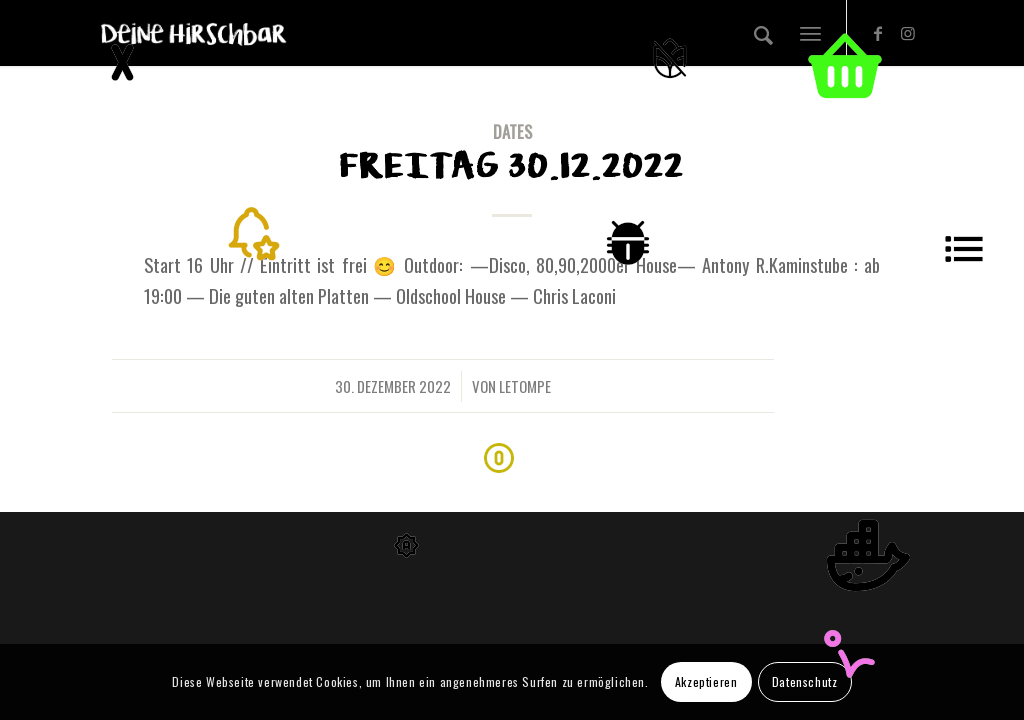  What do you see at coordinates (251, 232) in the screenshot?
I see `view starred or priority notifications` at bounding box center [251, 232].